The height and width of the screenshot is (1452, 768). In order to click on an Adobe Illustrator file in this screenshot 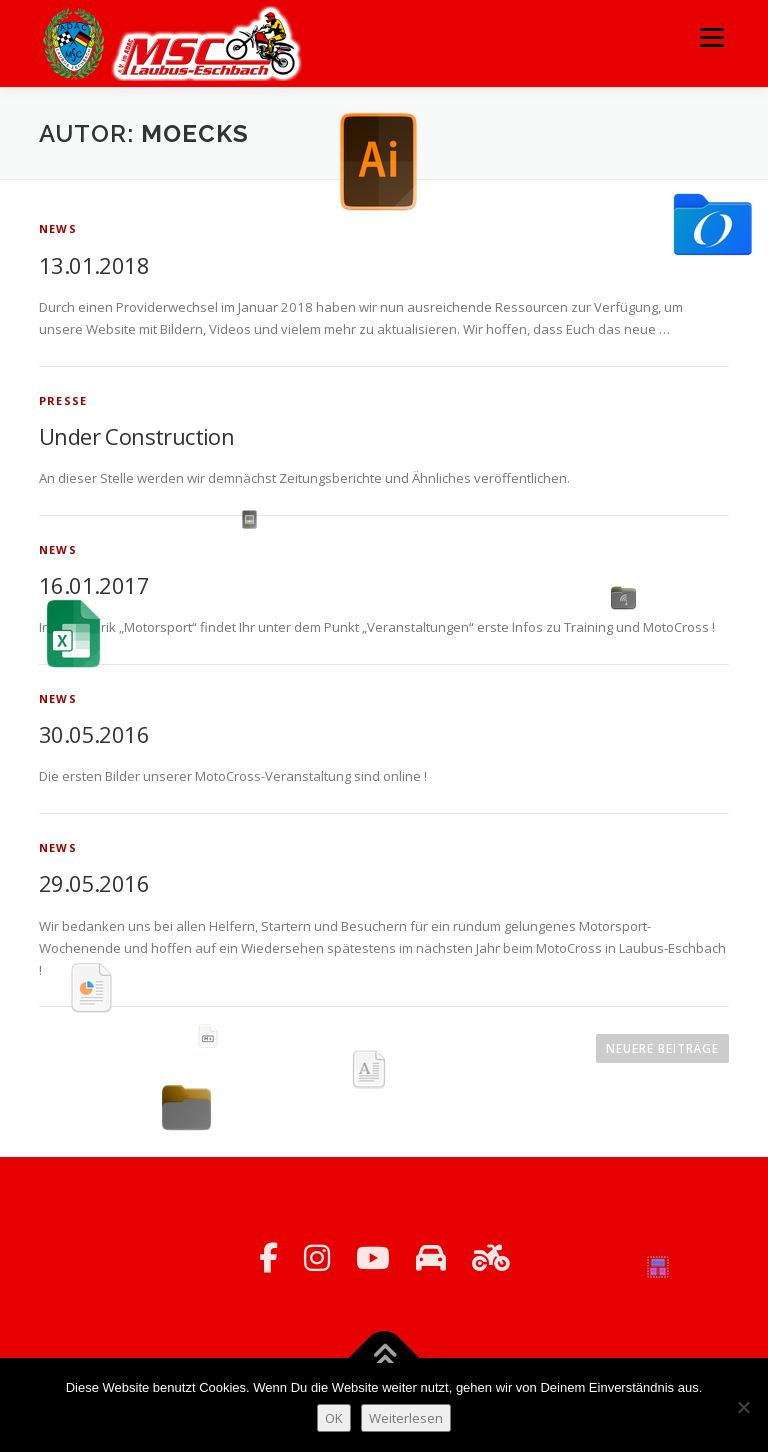, I will do `click(378, 161)`.